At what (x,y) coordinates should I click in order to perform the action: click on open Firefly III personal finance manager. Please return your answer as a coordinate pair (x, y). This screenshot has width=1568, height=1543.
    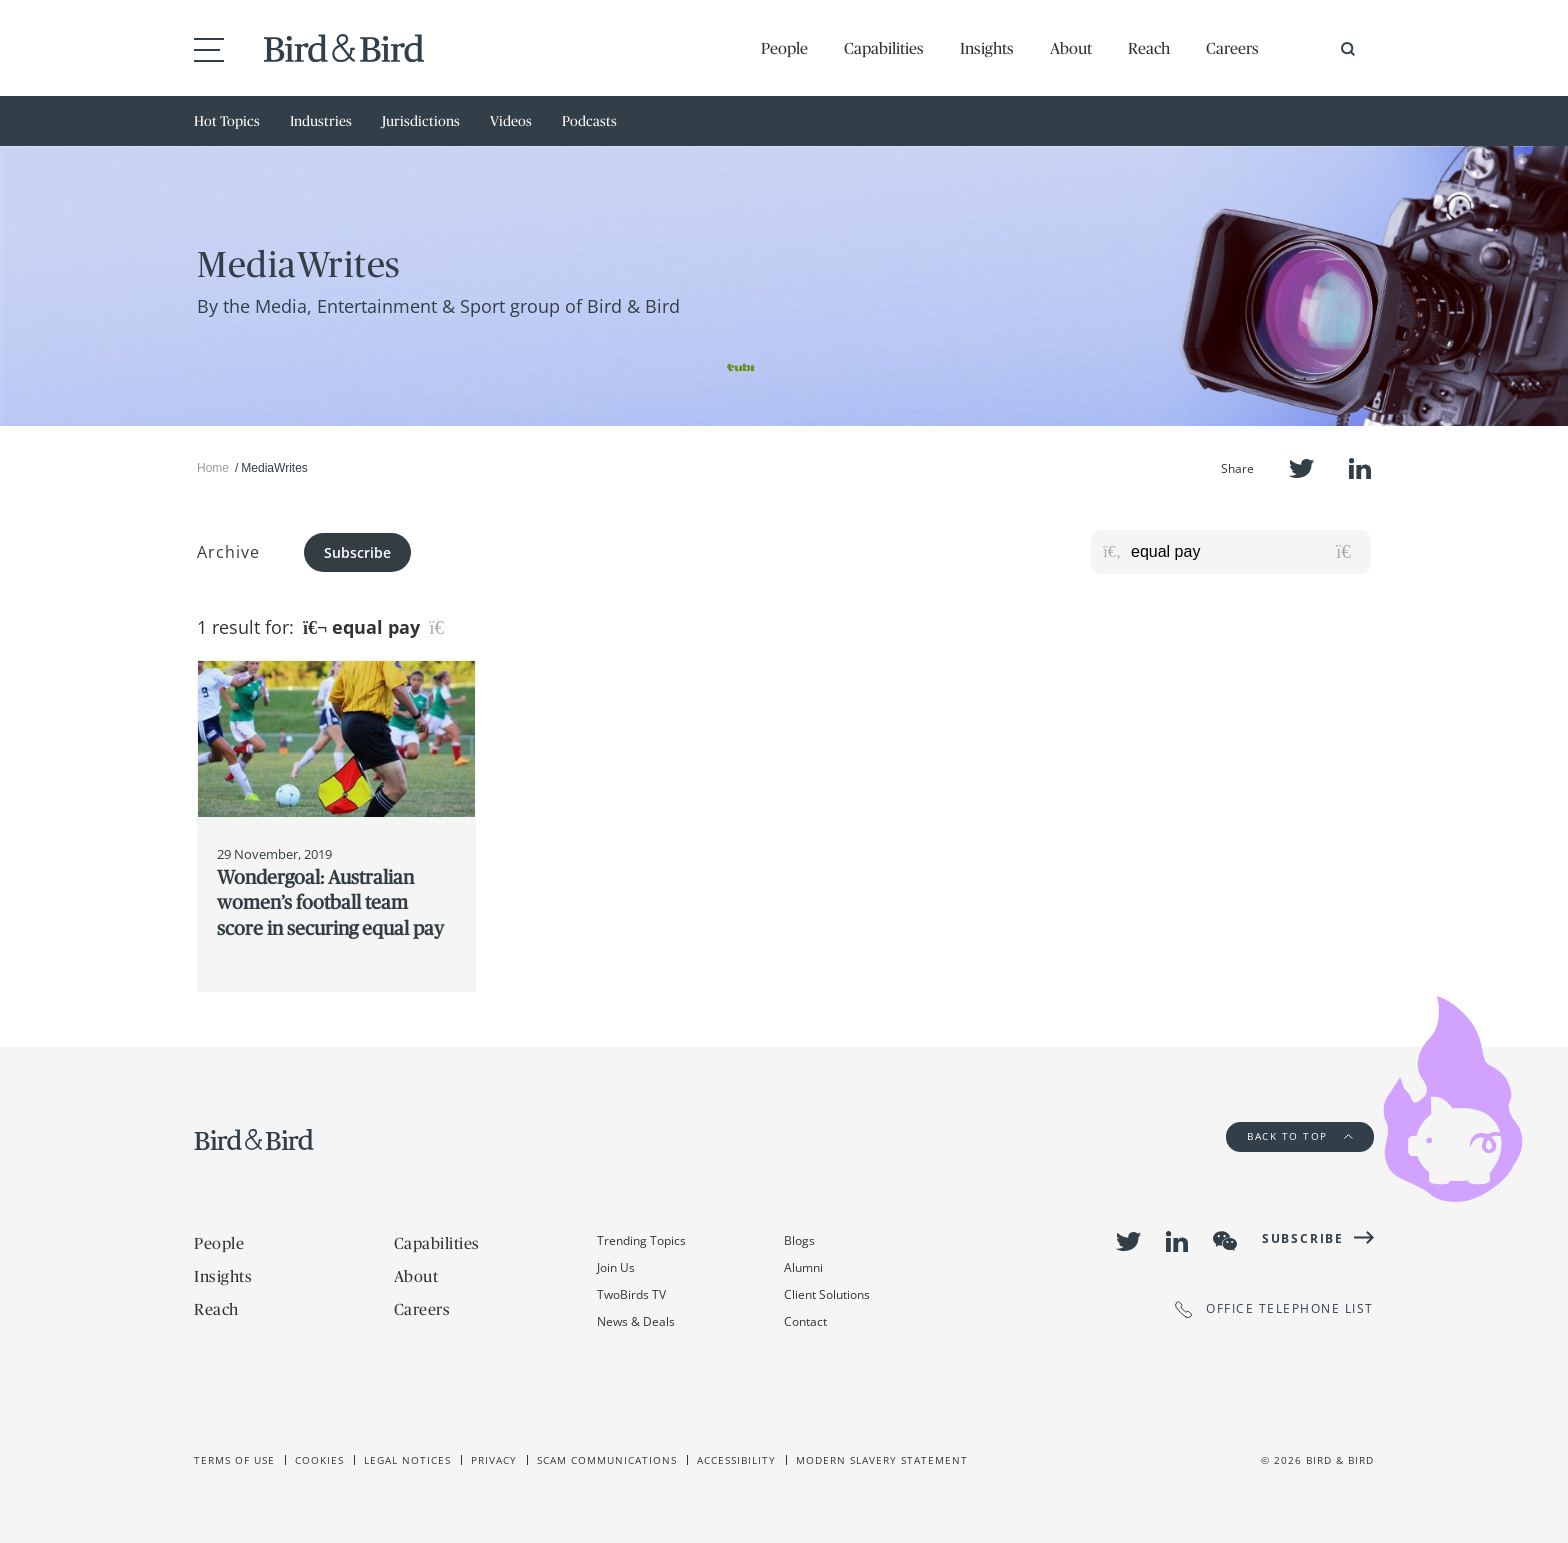
    Looking at the image, I should click on (1453, 1099).